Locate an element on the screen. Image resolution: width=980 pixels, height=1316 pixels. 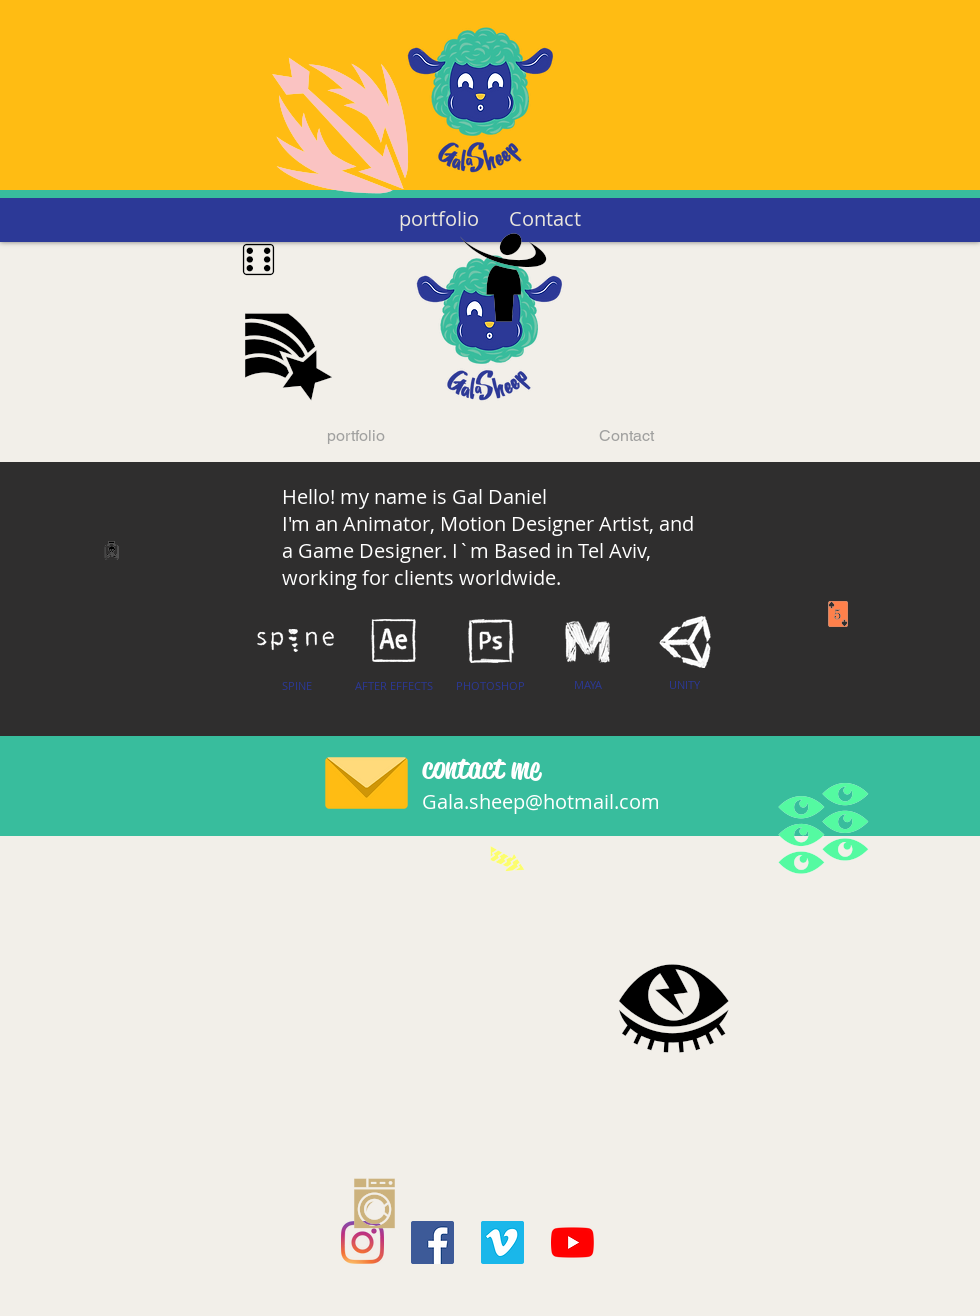
indicates a special achievement or rare reward is located at coordinates (291, 359).